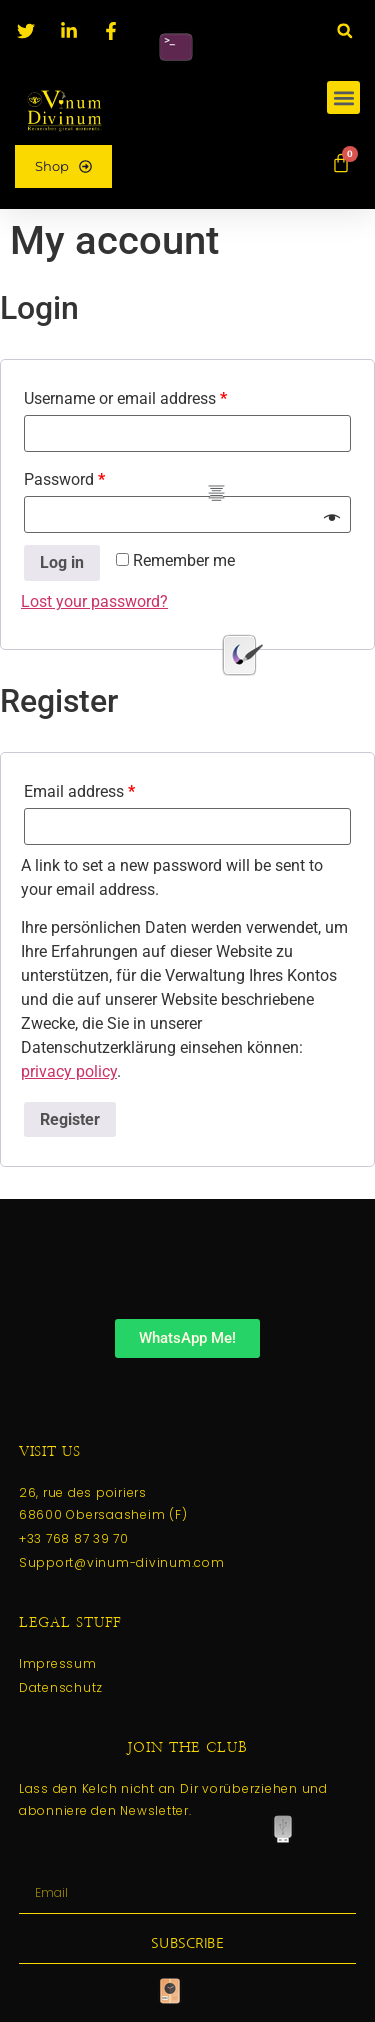  I want to click on create a new application or software project, so click(242, 655).